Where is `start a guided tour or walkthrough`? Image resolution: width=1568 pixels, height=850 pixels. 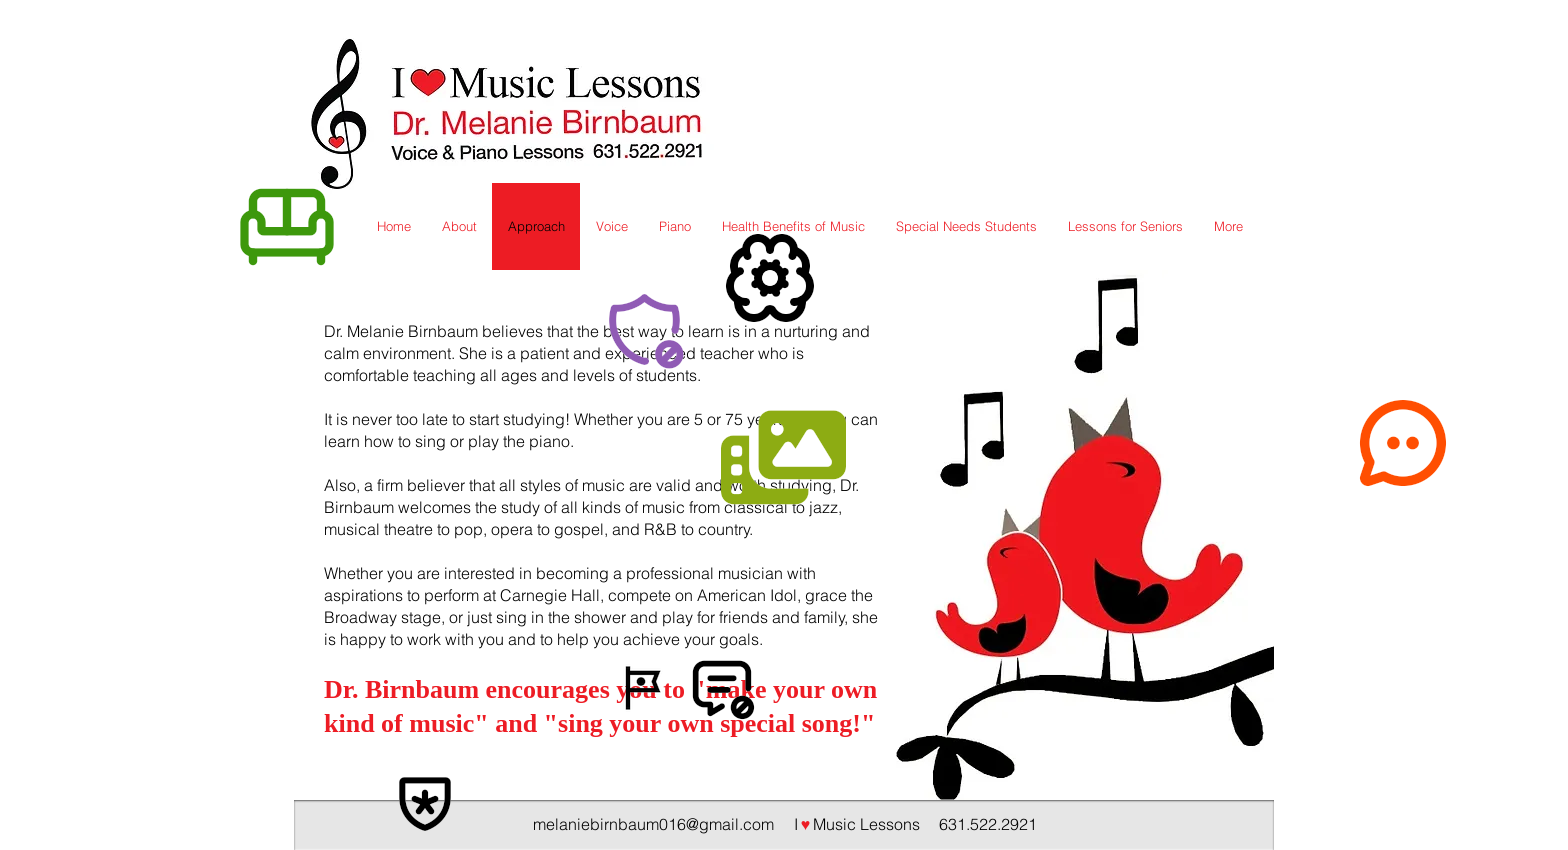
start a guided tour or walkthrough is located at coordinates (641, 688).